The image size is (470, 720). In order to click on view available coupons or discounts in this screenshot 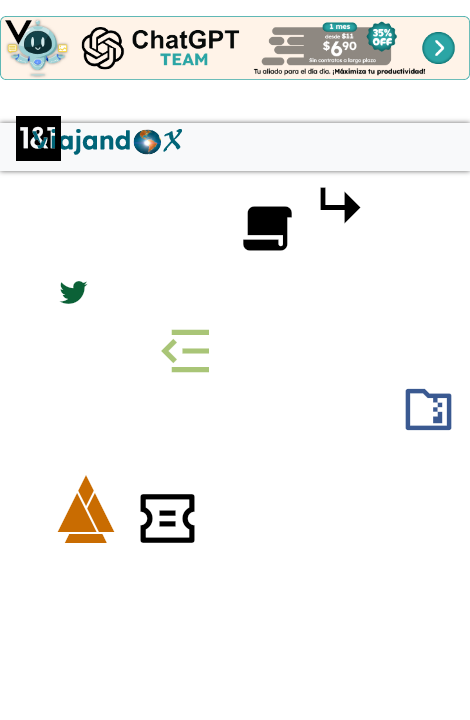, I will do `click(167, 518)`.